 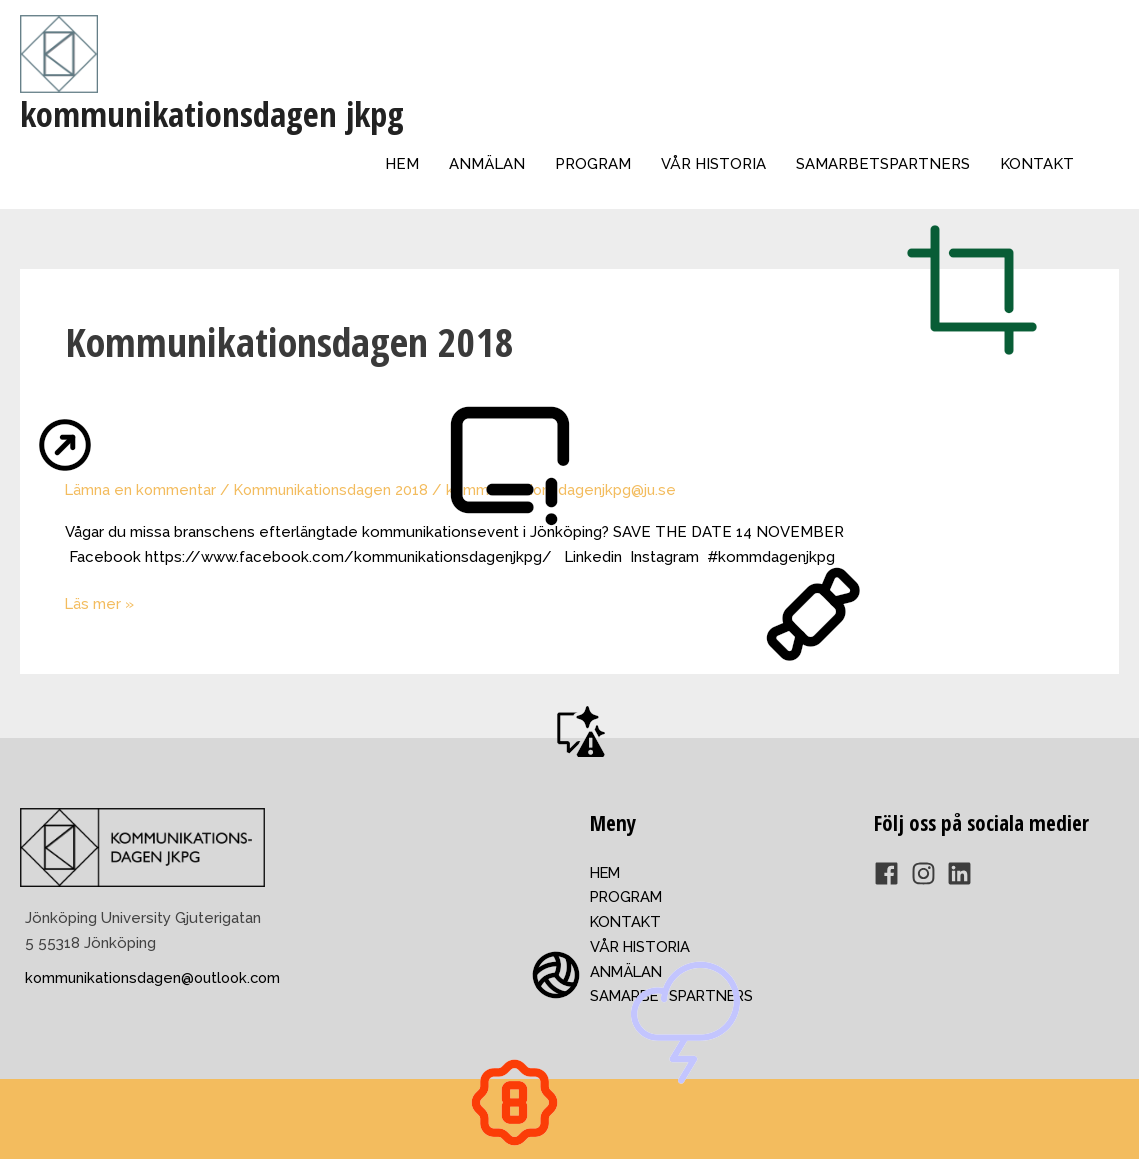 What do you see at coordinates (814, 615) in the screenshot?
I see `access candy crush or similar game` at bounding box center [814, 615].